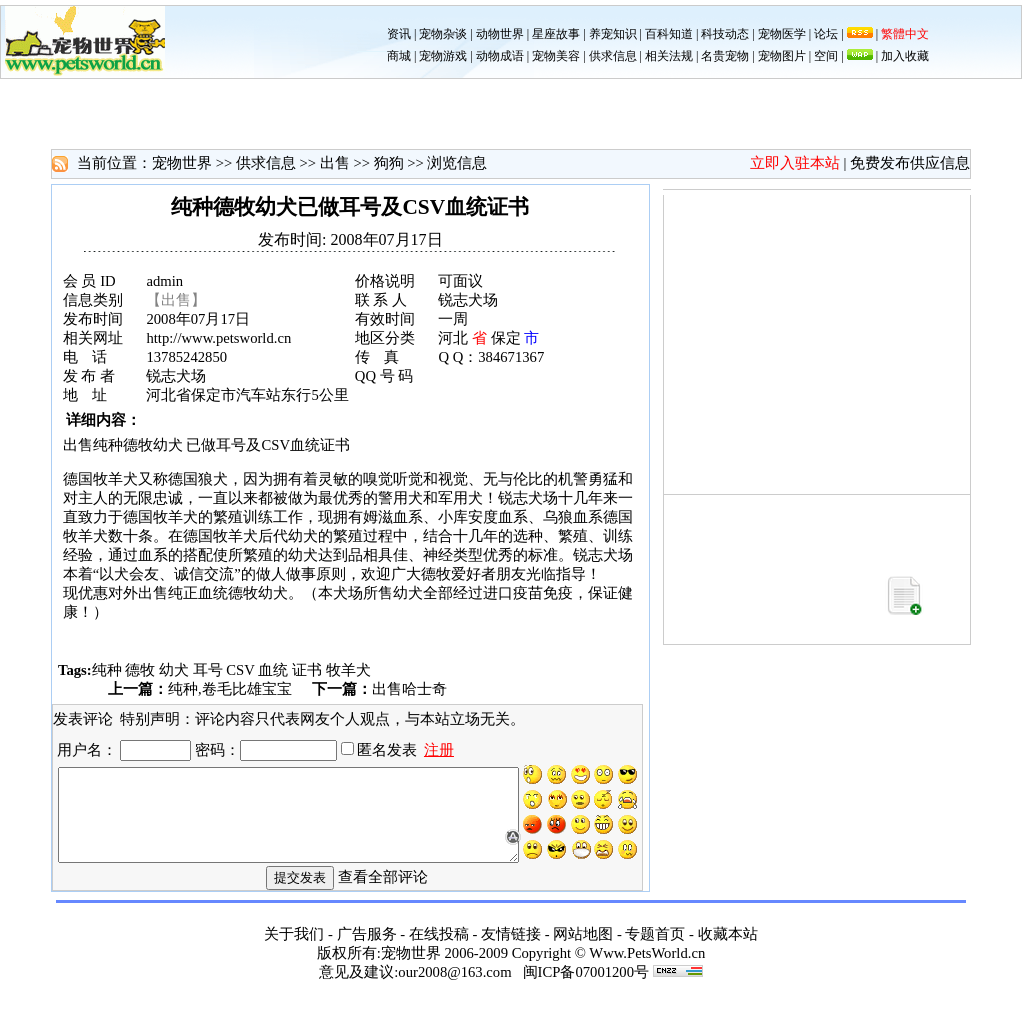  What do you see at coordinates (904, 595) in the screenshot?
I see `create a new document` at bounding box center [904, 595].